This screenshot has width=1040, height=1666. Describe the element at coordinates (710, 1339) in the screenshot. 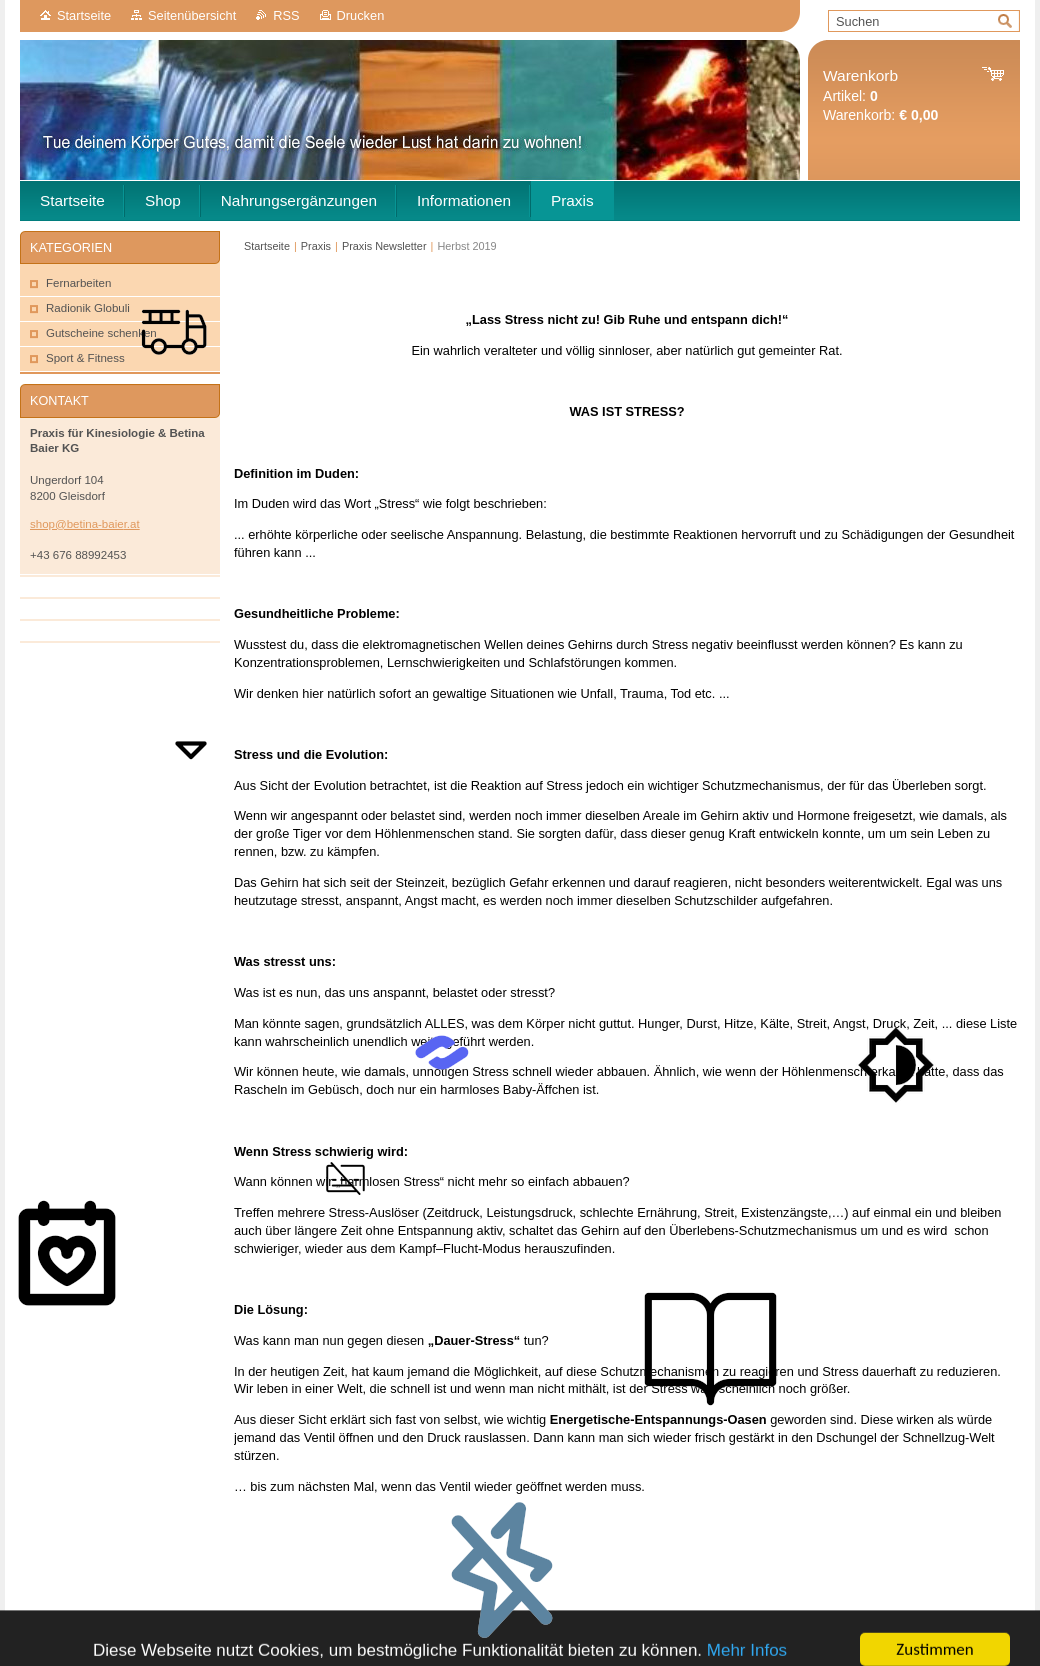

I see `open a book or reading view` at that location.